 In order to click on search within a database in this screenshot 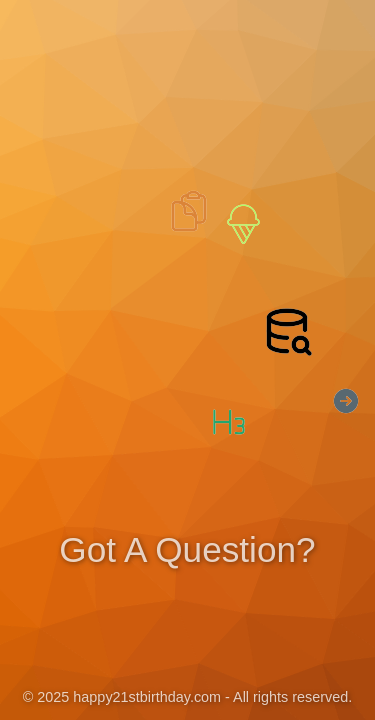, I will do `click(287, 331)`.